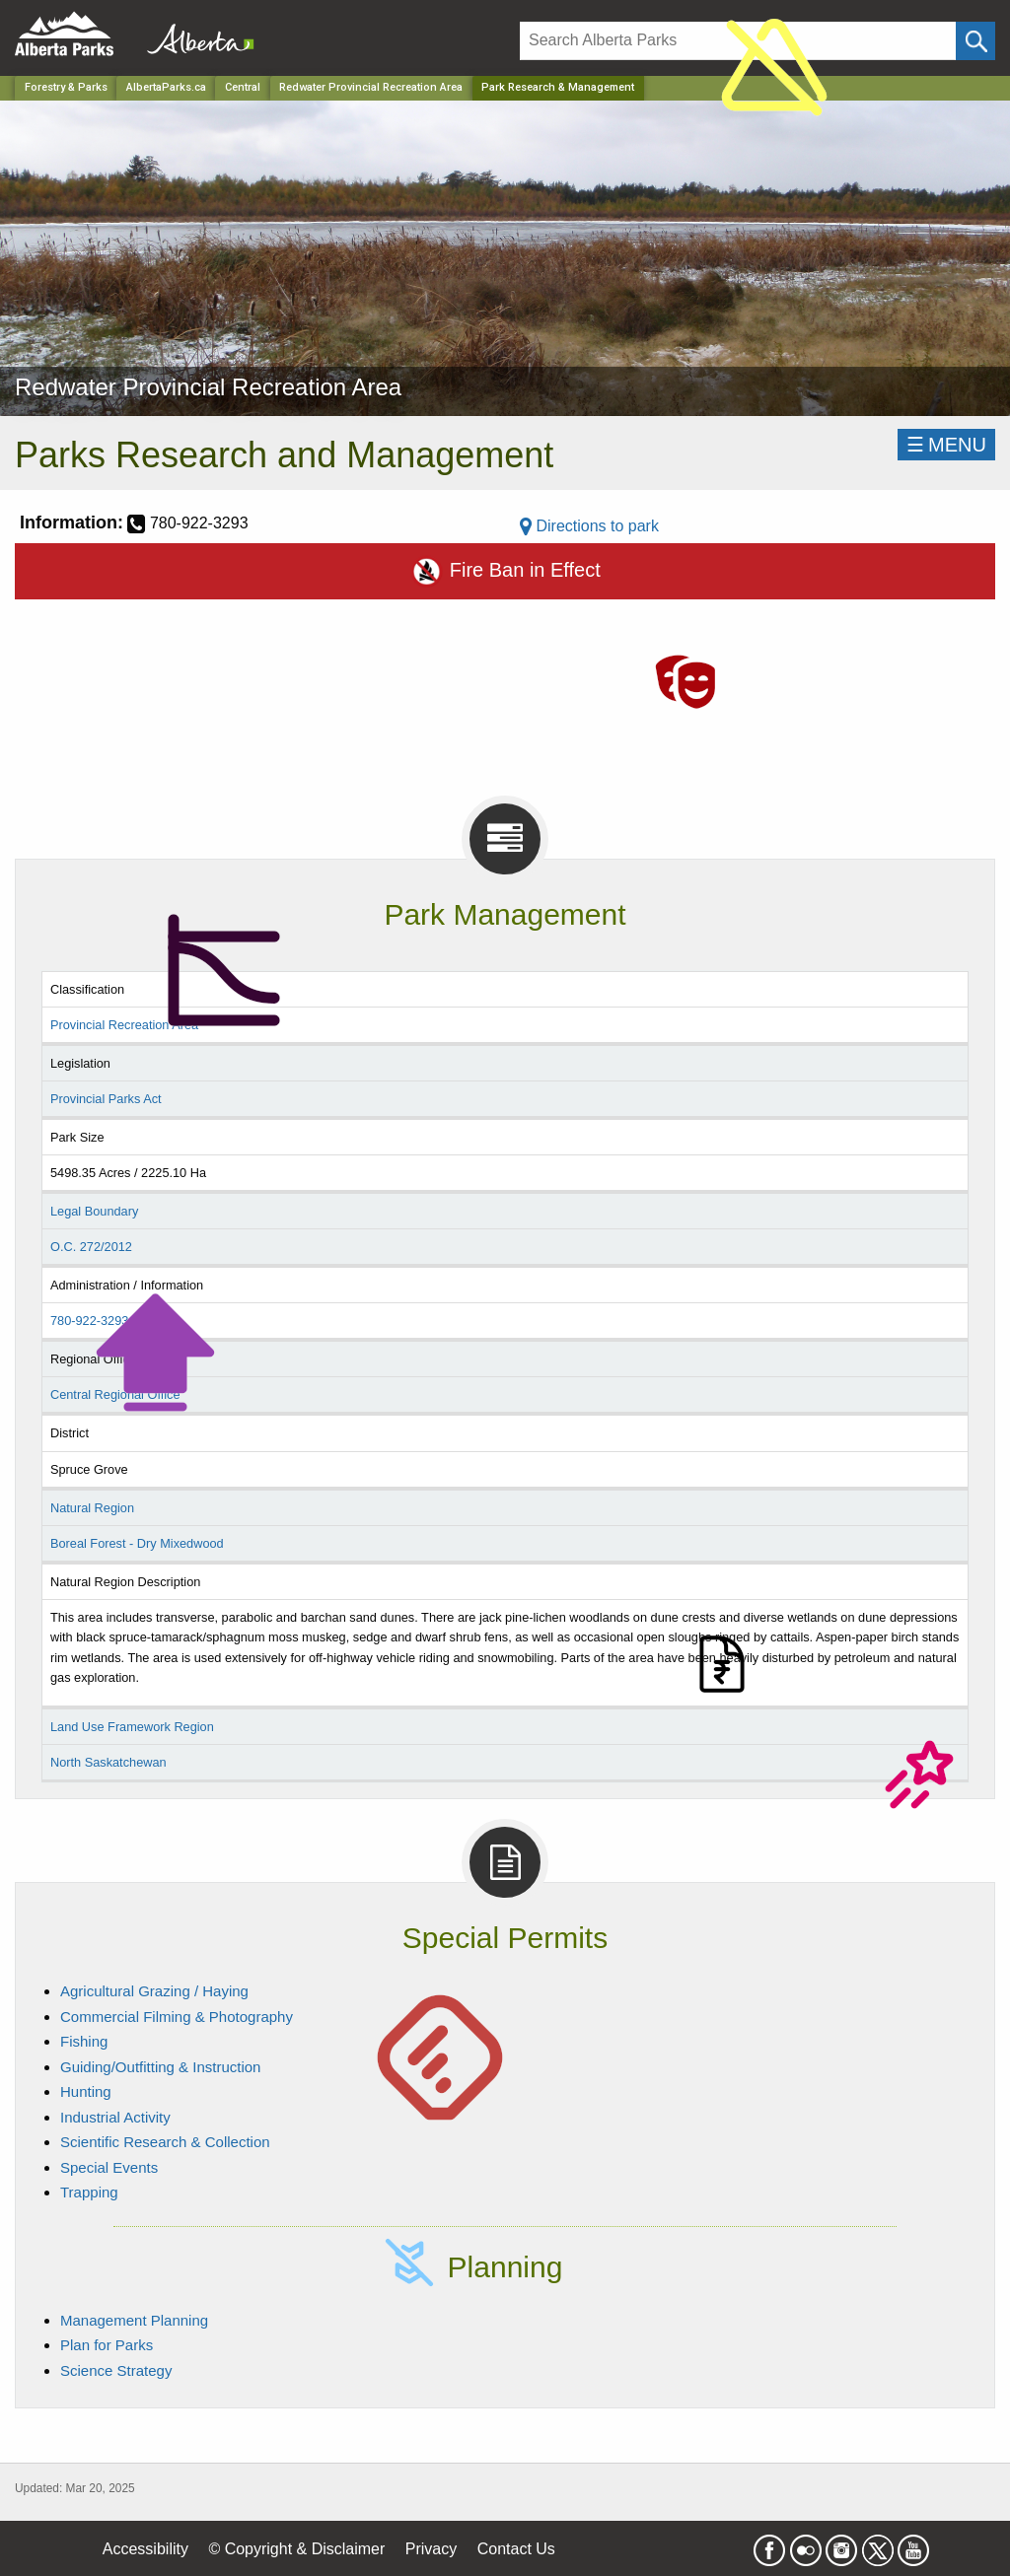  Describe the element at coordinates (722, 1664) in the screenshot. I see `view rupee payment document` at that location.